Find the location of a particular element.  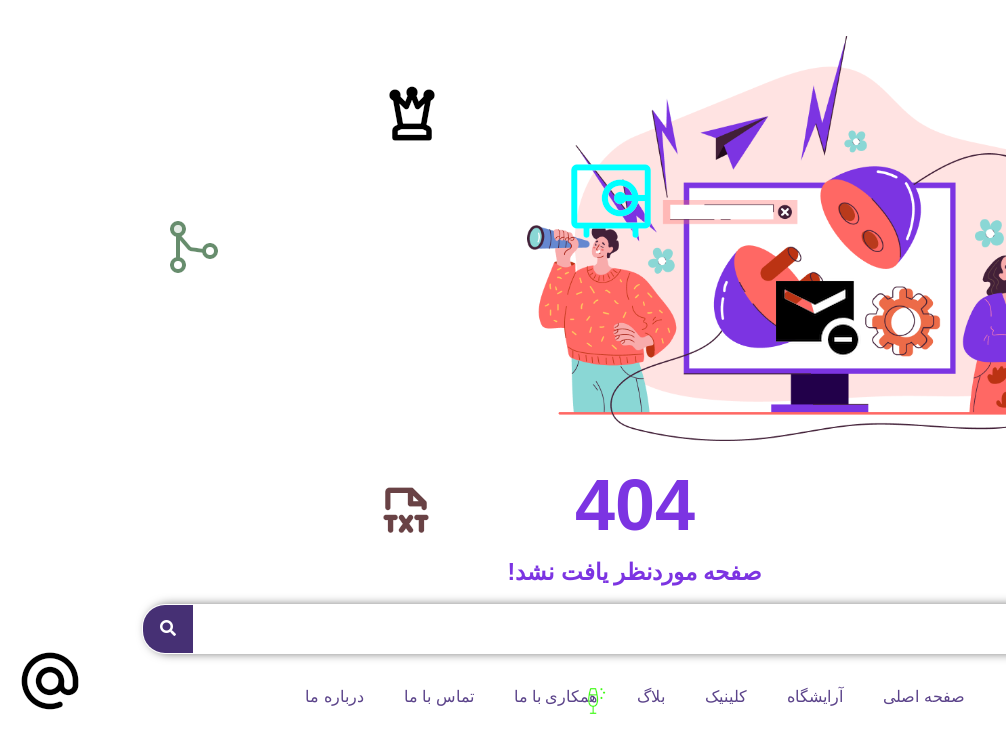

merge branches in version control is located at coordinates (190, 247).